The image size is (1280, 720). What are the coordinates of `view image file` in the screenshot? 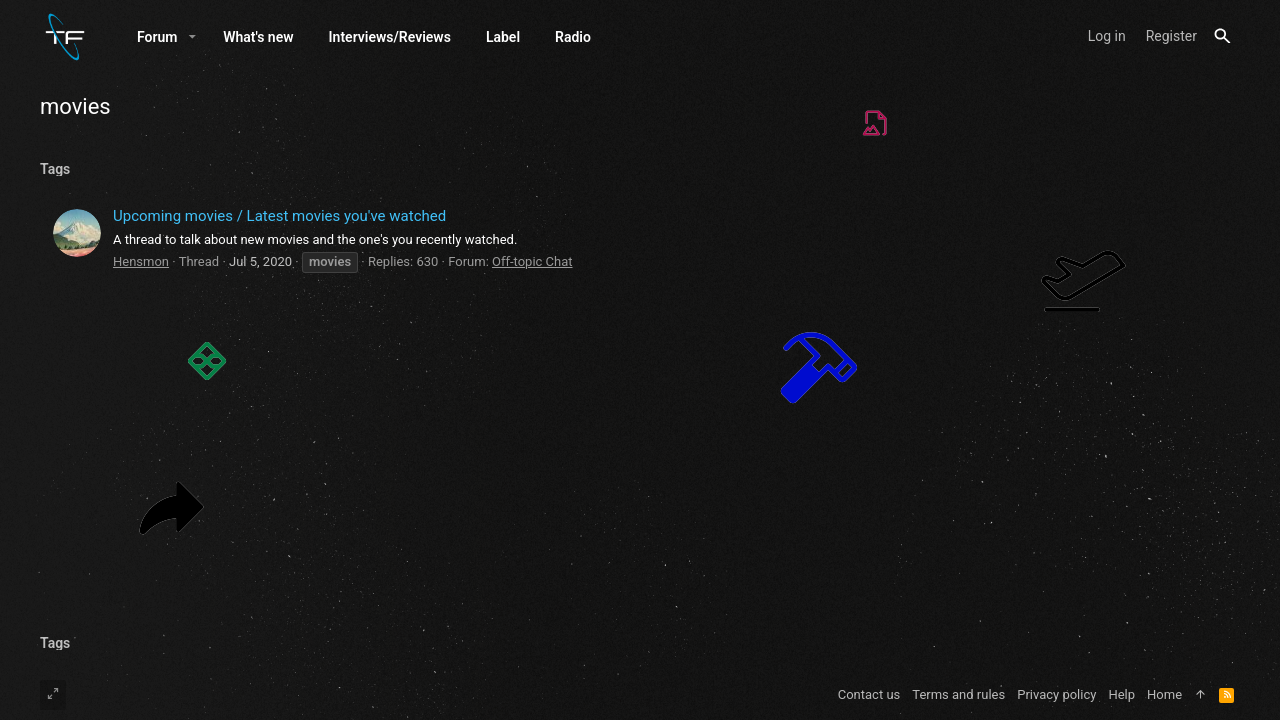 It's located at (876, 123).